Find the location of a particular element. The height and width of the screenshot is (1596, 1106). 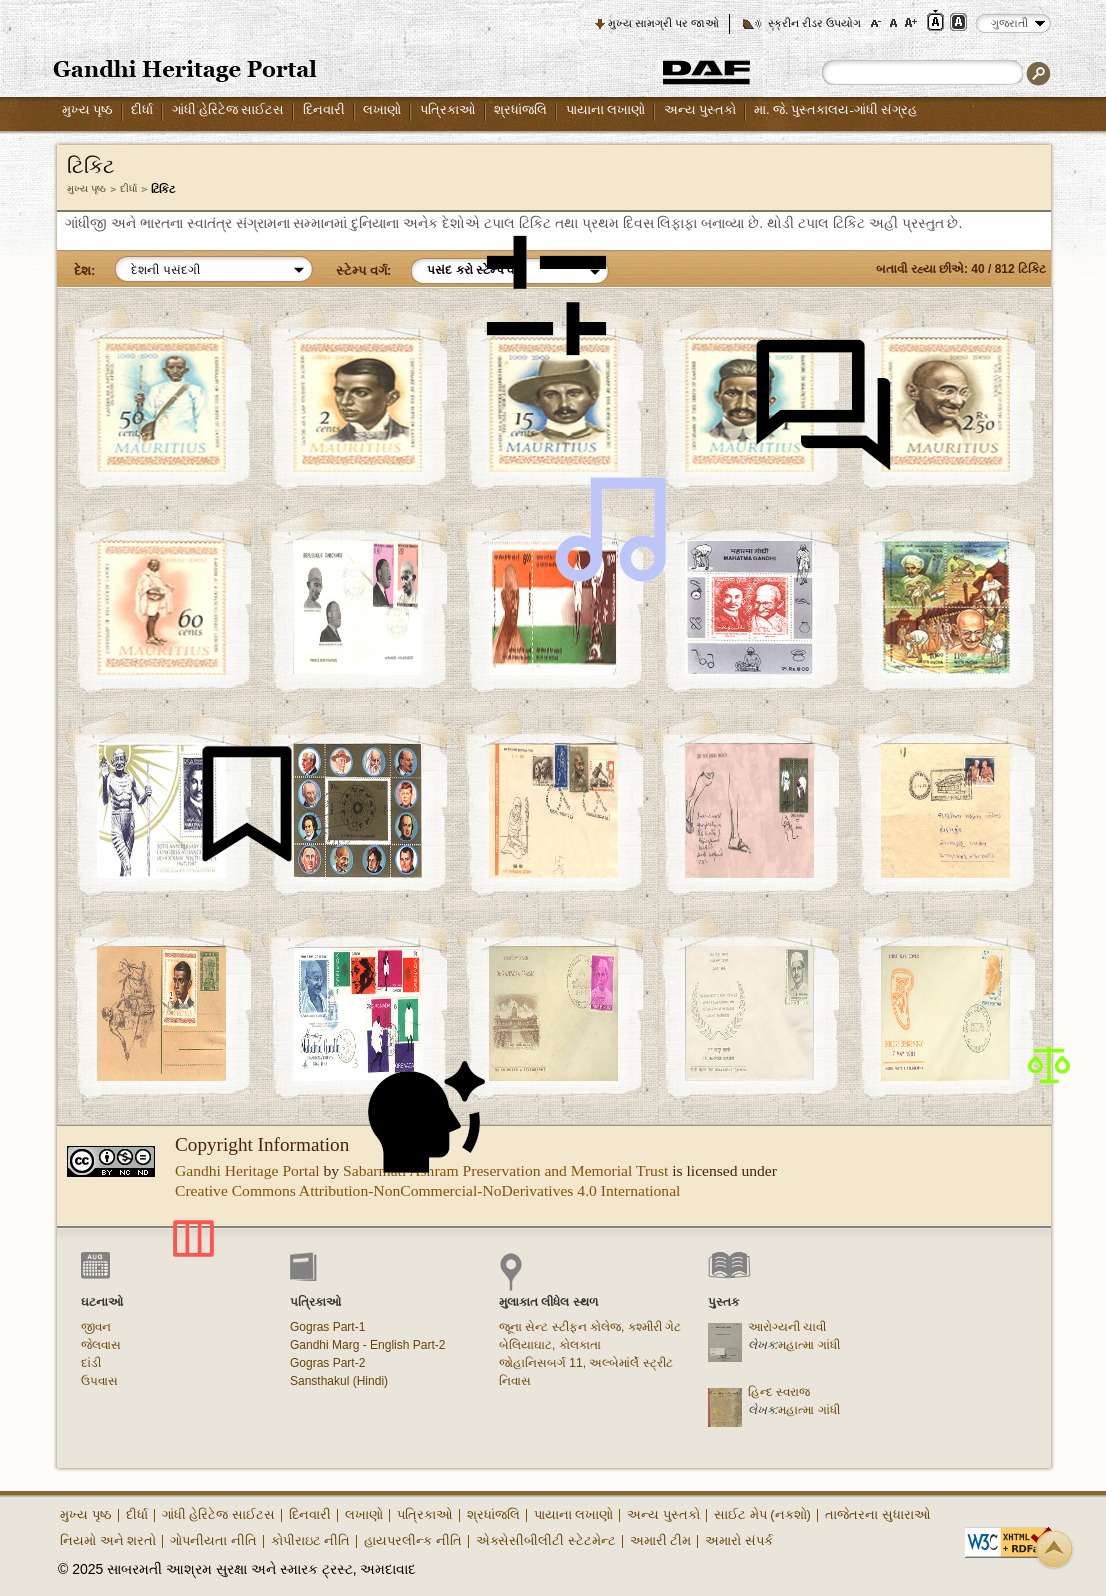

access speak ai voice assistant is located at coordinates (424, 1122).